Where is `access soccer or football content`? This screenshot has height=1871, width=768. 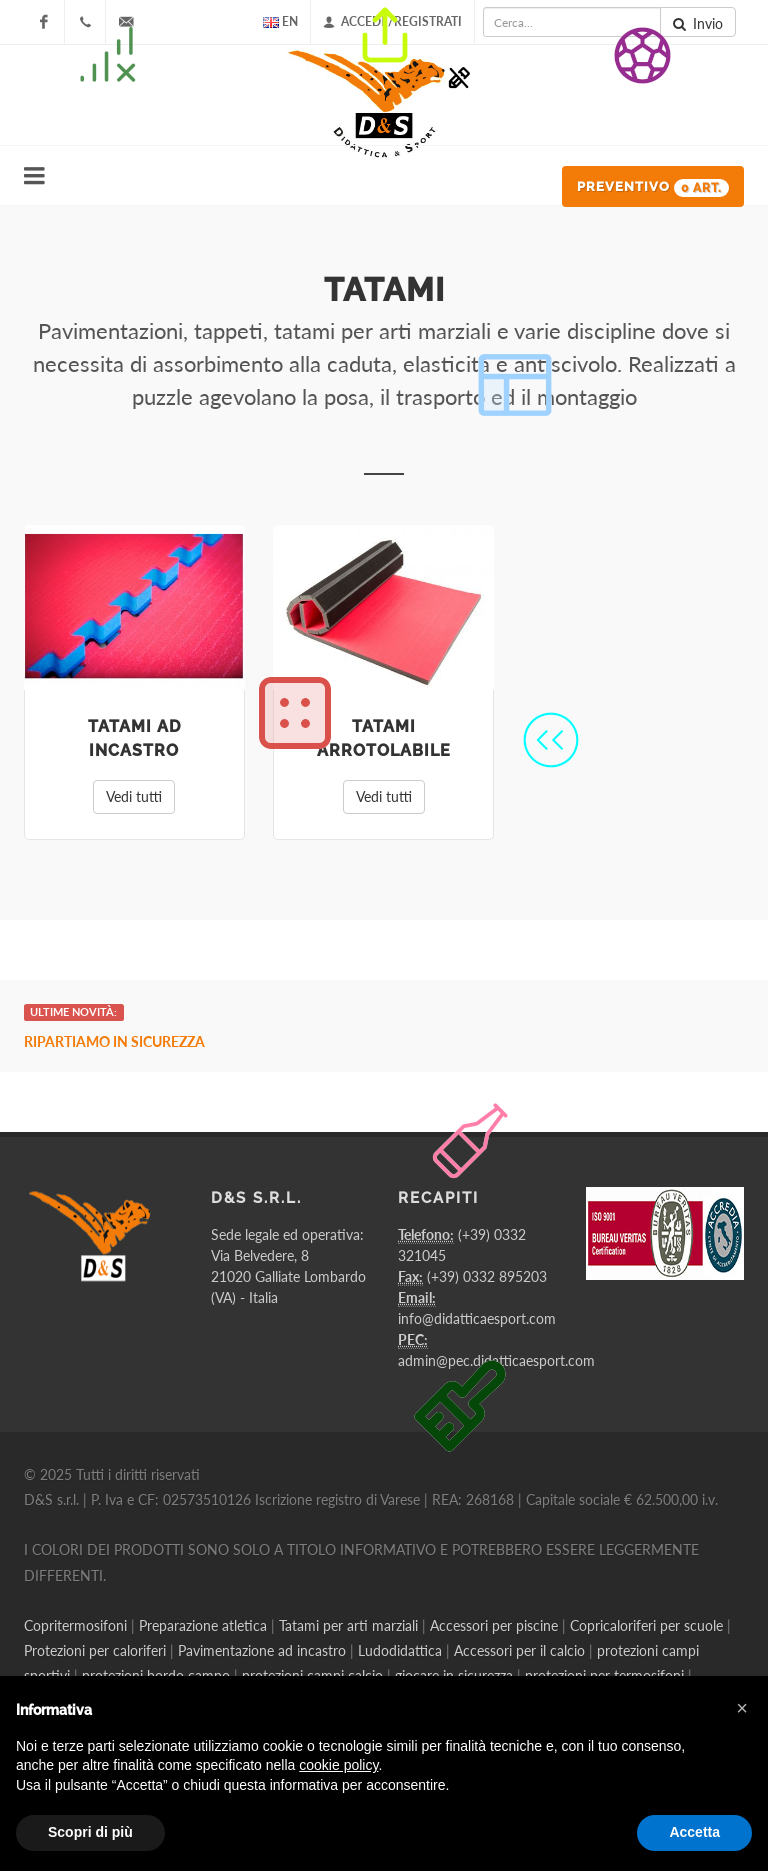 access soccer or football content is located at coordinates (642, 55).